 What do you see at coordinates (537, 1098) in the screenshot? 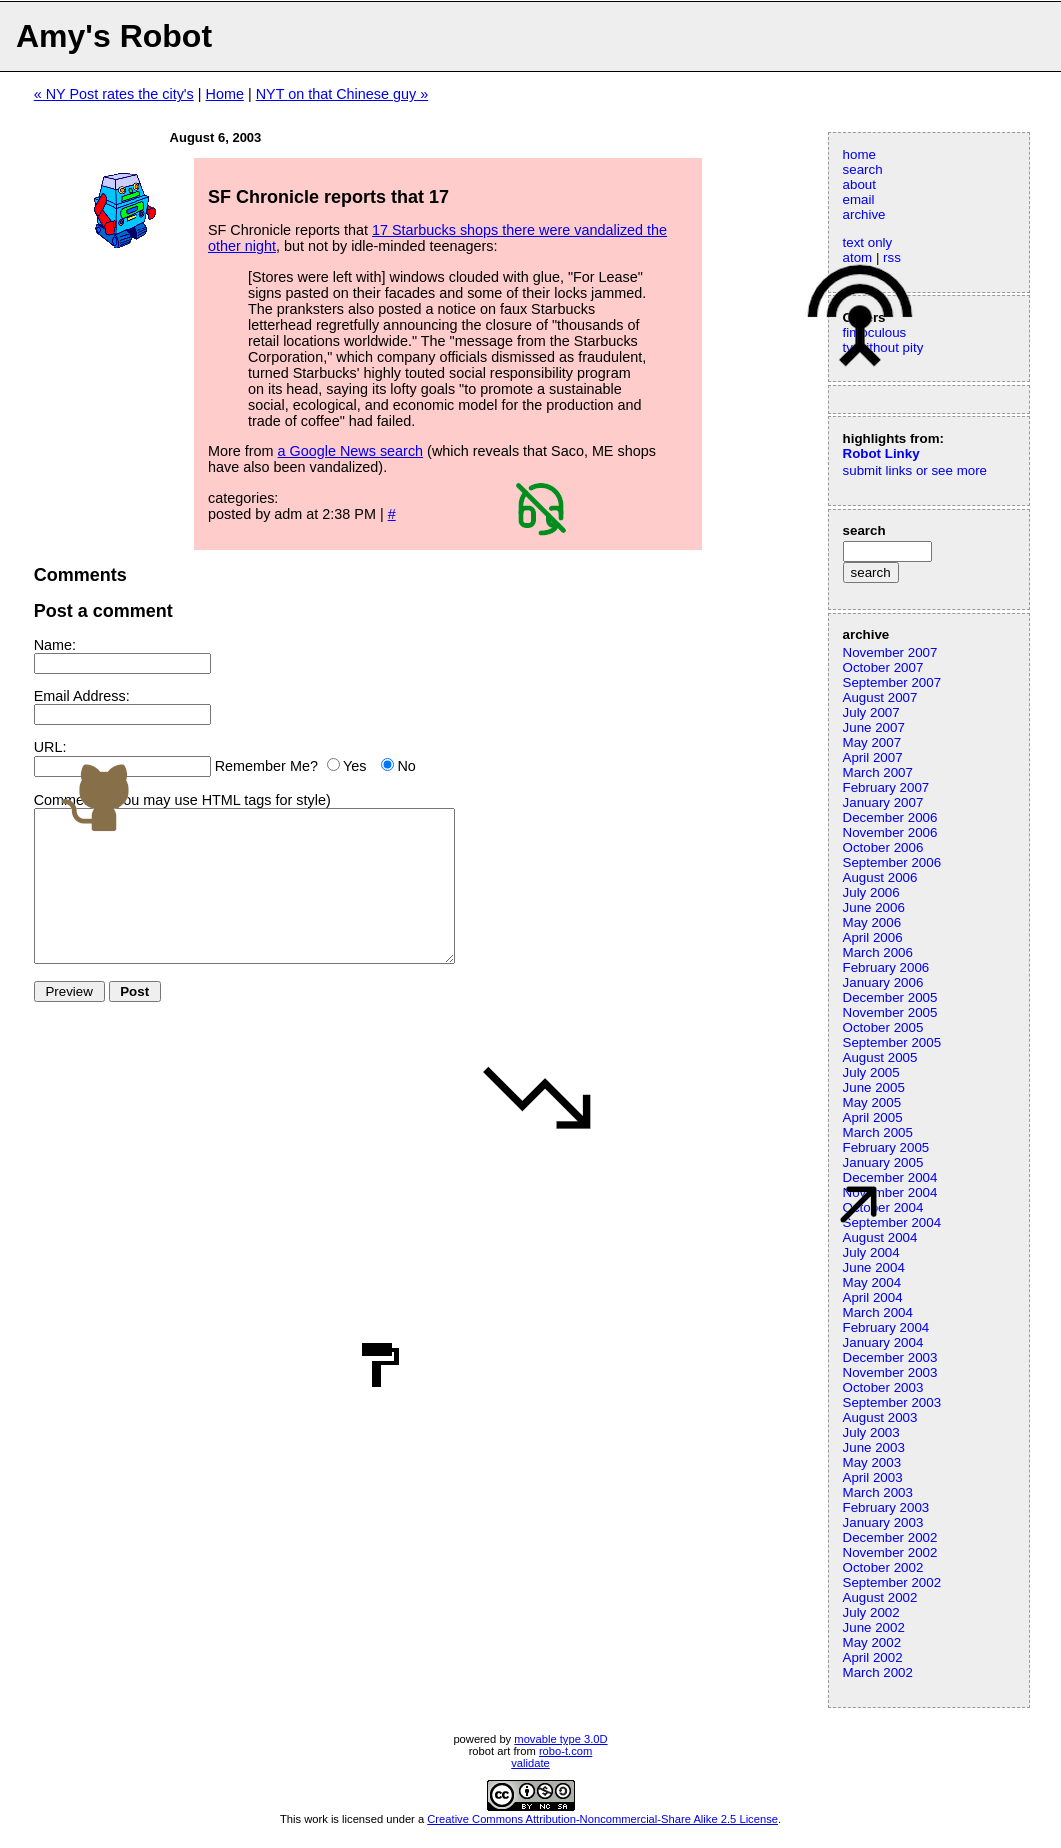
I see `indicates a declining trend or decrease in value` at bounding box center [537, 1098].